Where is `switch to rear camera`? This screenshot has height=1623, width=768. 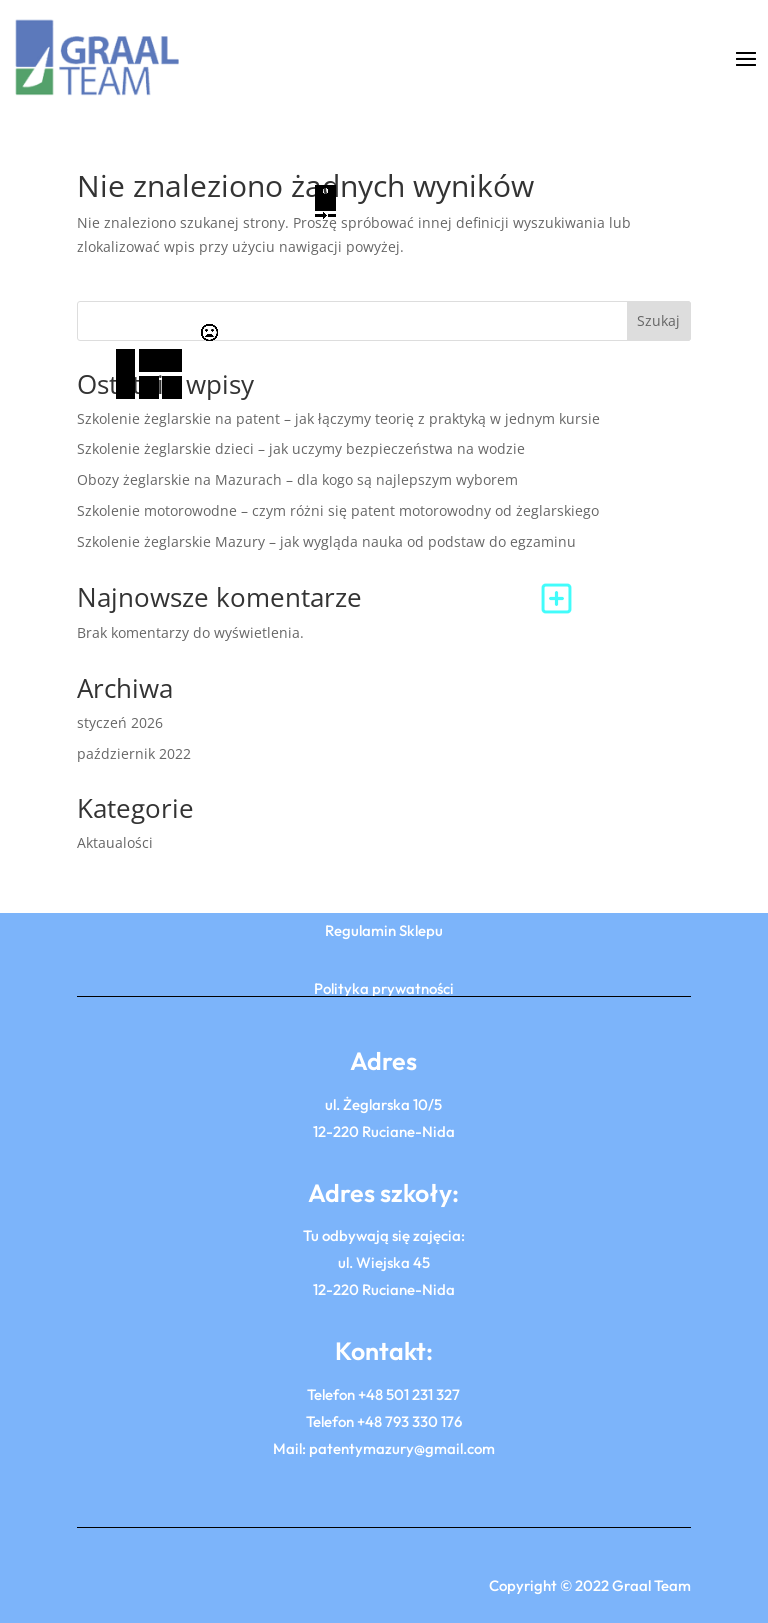 switch to rear camera is located at coordinates (325, 202).